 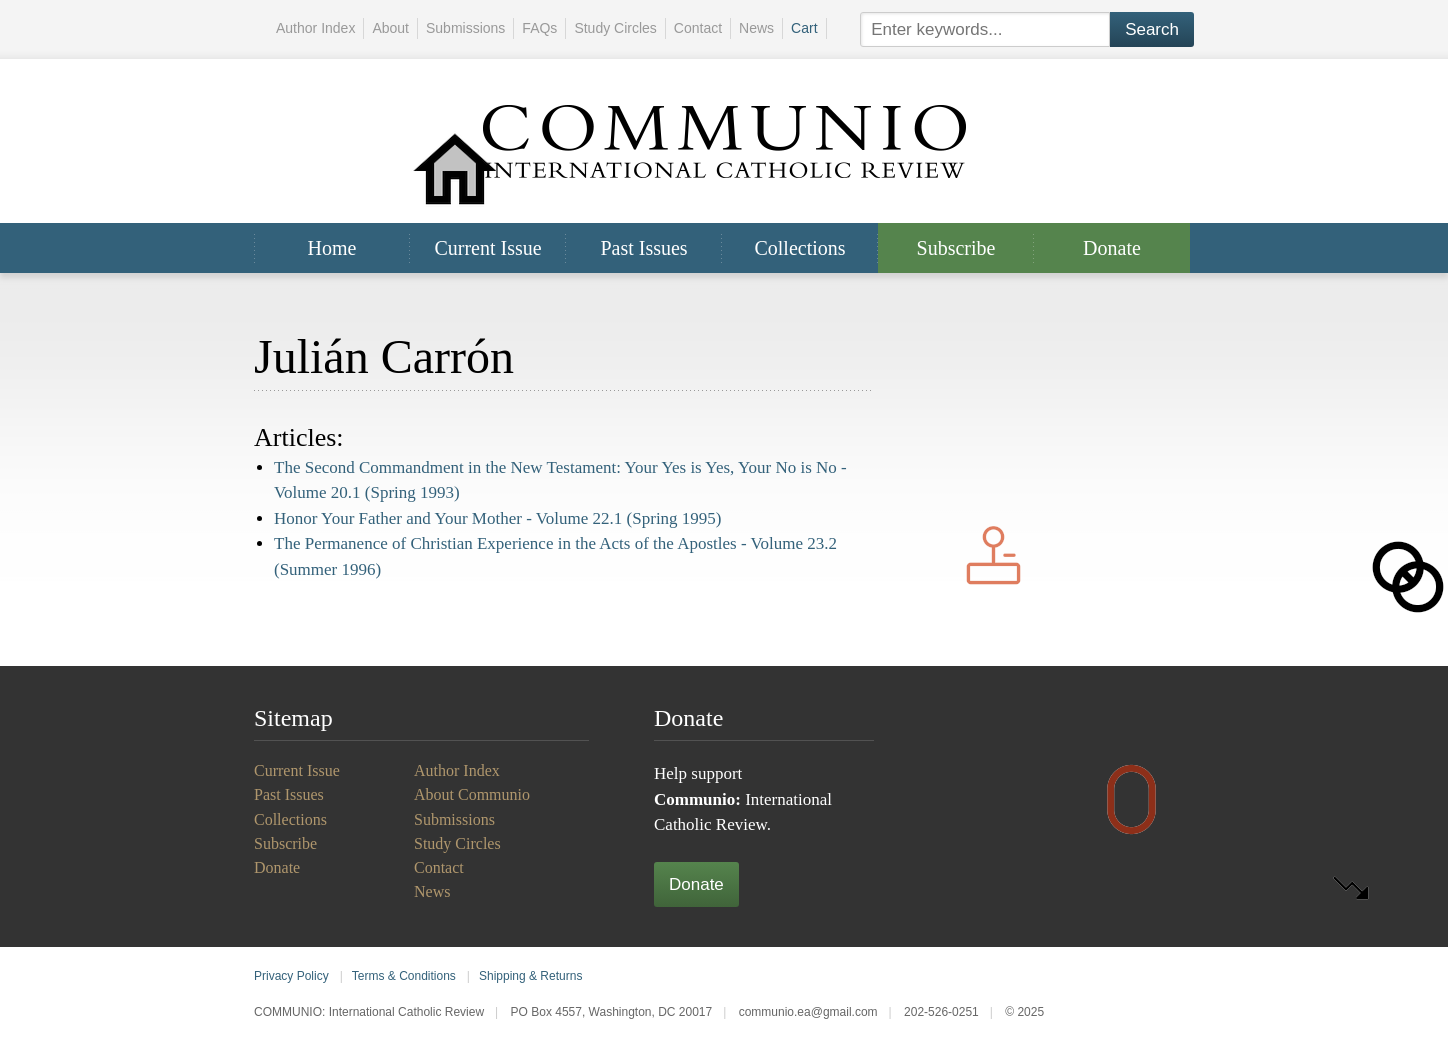 What do you see at coordinates (1408, 577) in the screenshot?
I see `intersect or merge selected objects` at bounding box center [1408, 577].